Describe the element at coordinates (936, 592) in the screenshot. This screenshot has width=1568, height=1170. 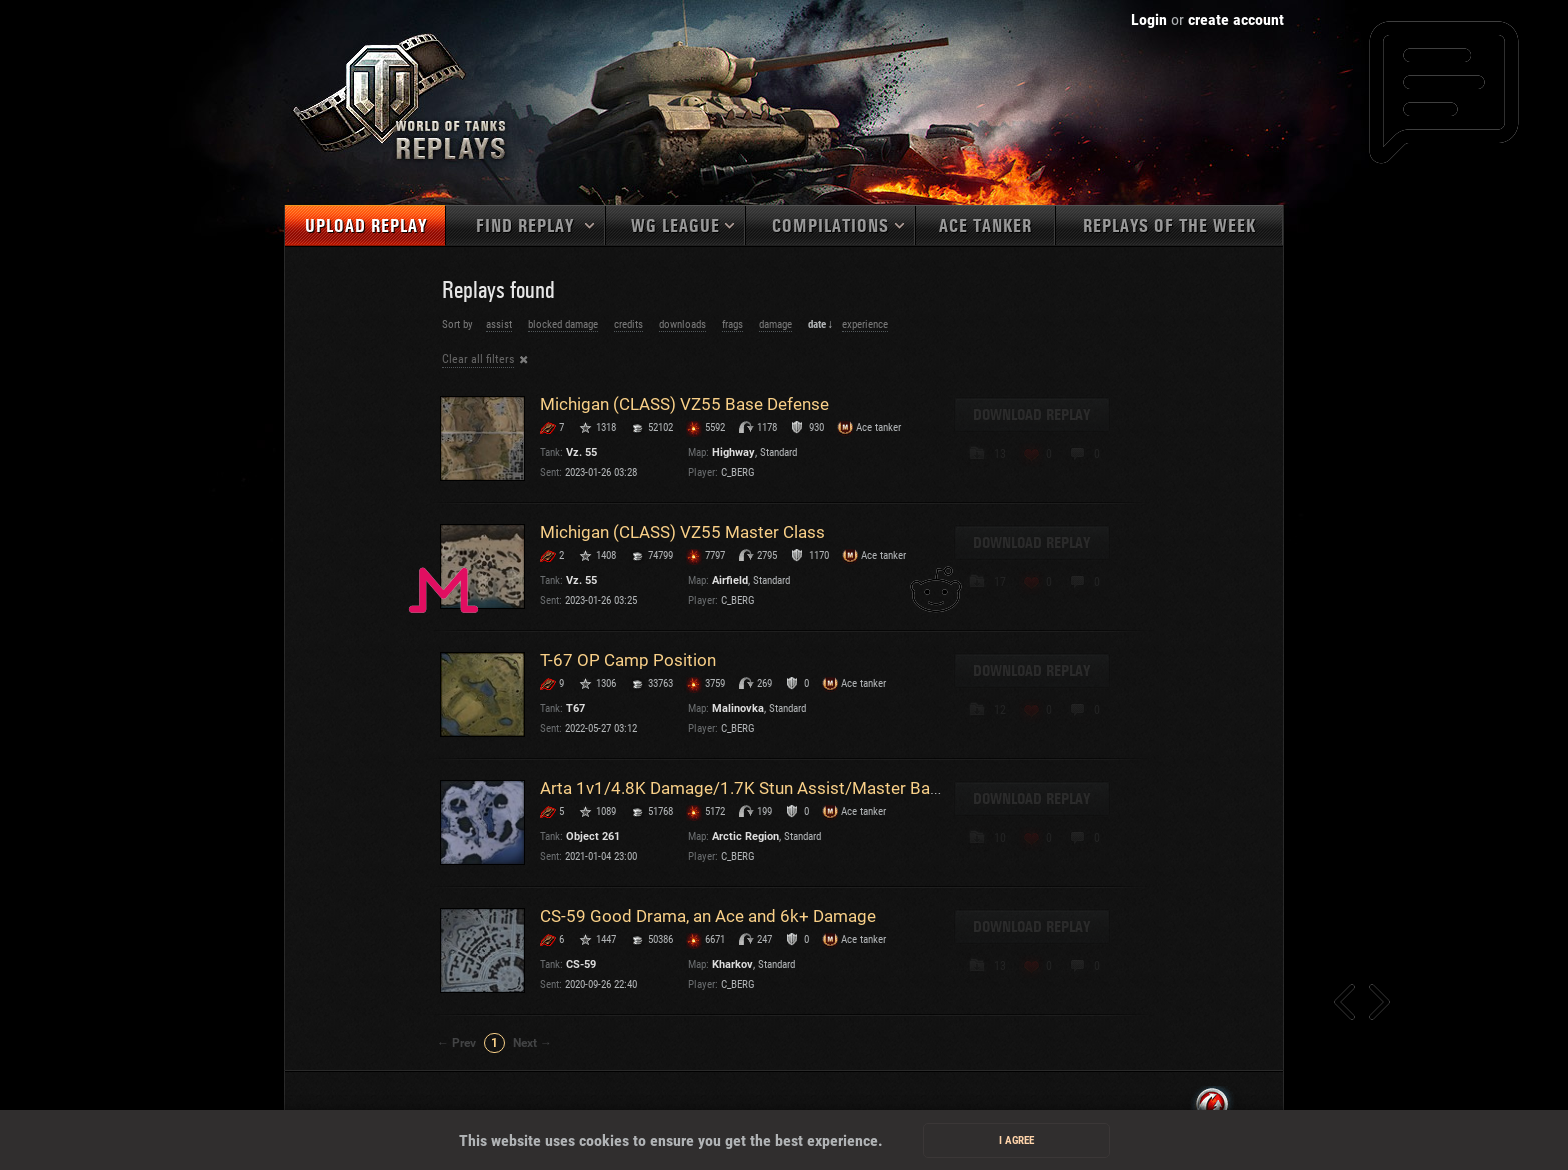
I see `open the Reddit app` at that location.